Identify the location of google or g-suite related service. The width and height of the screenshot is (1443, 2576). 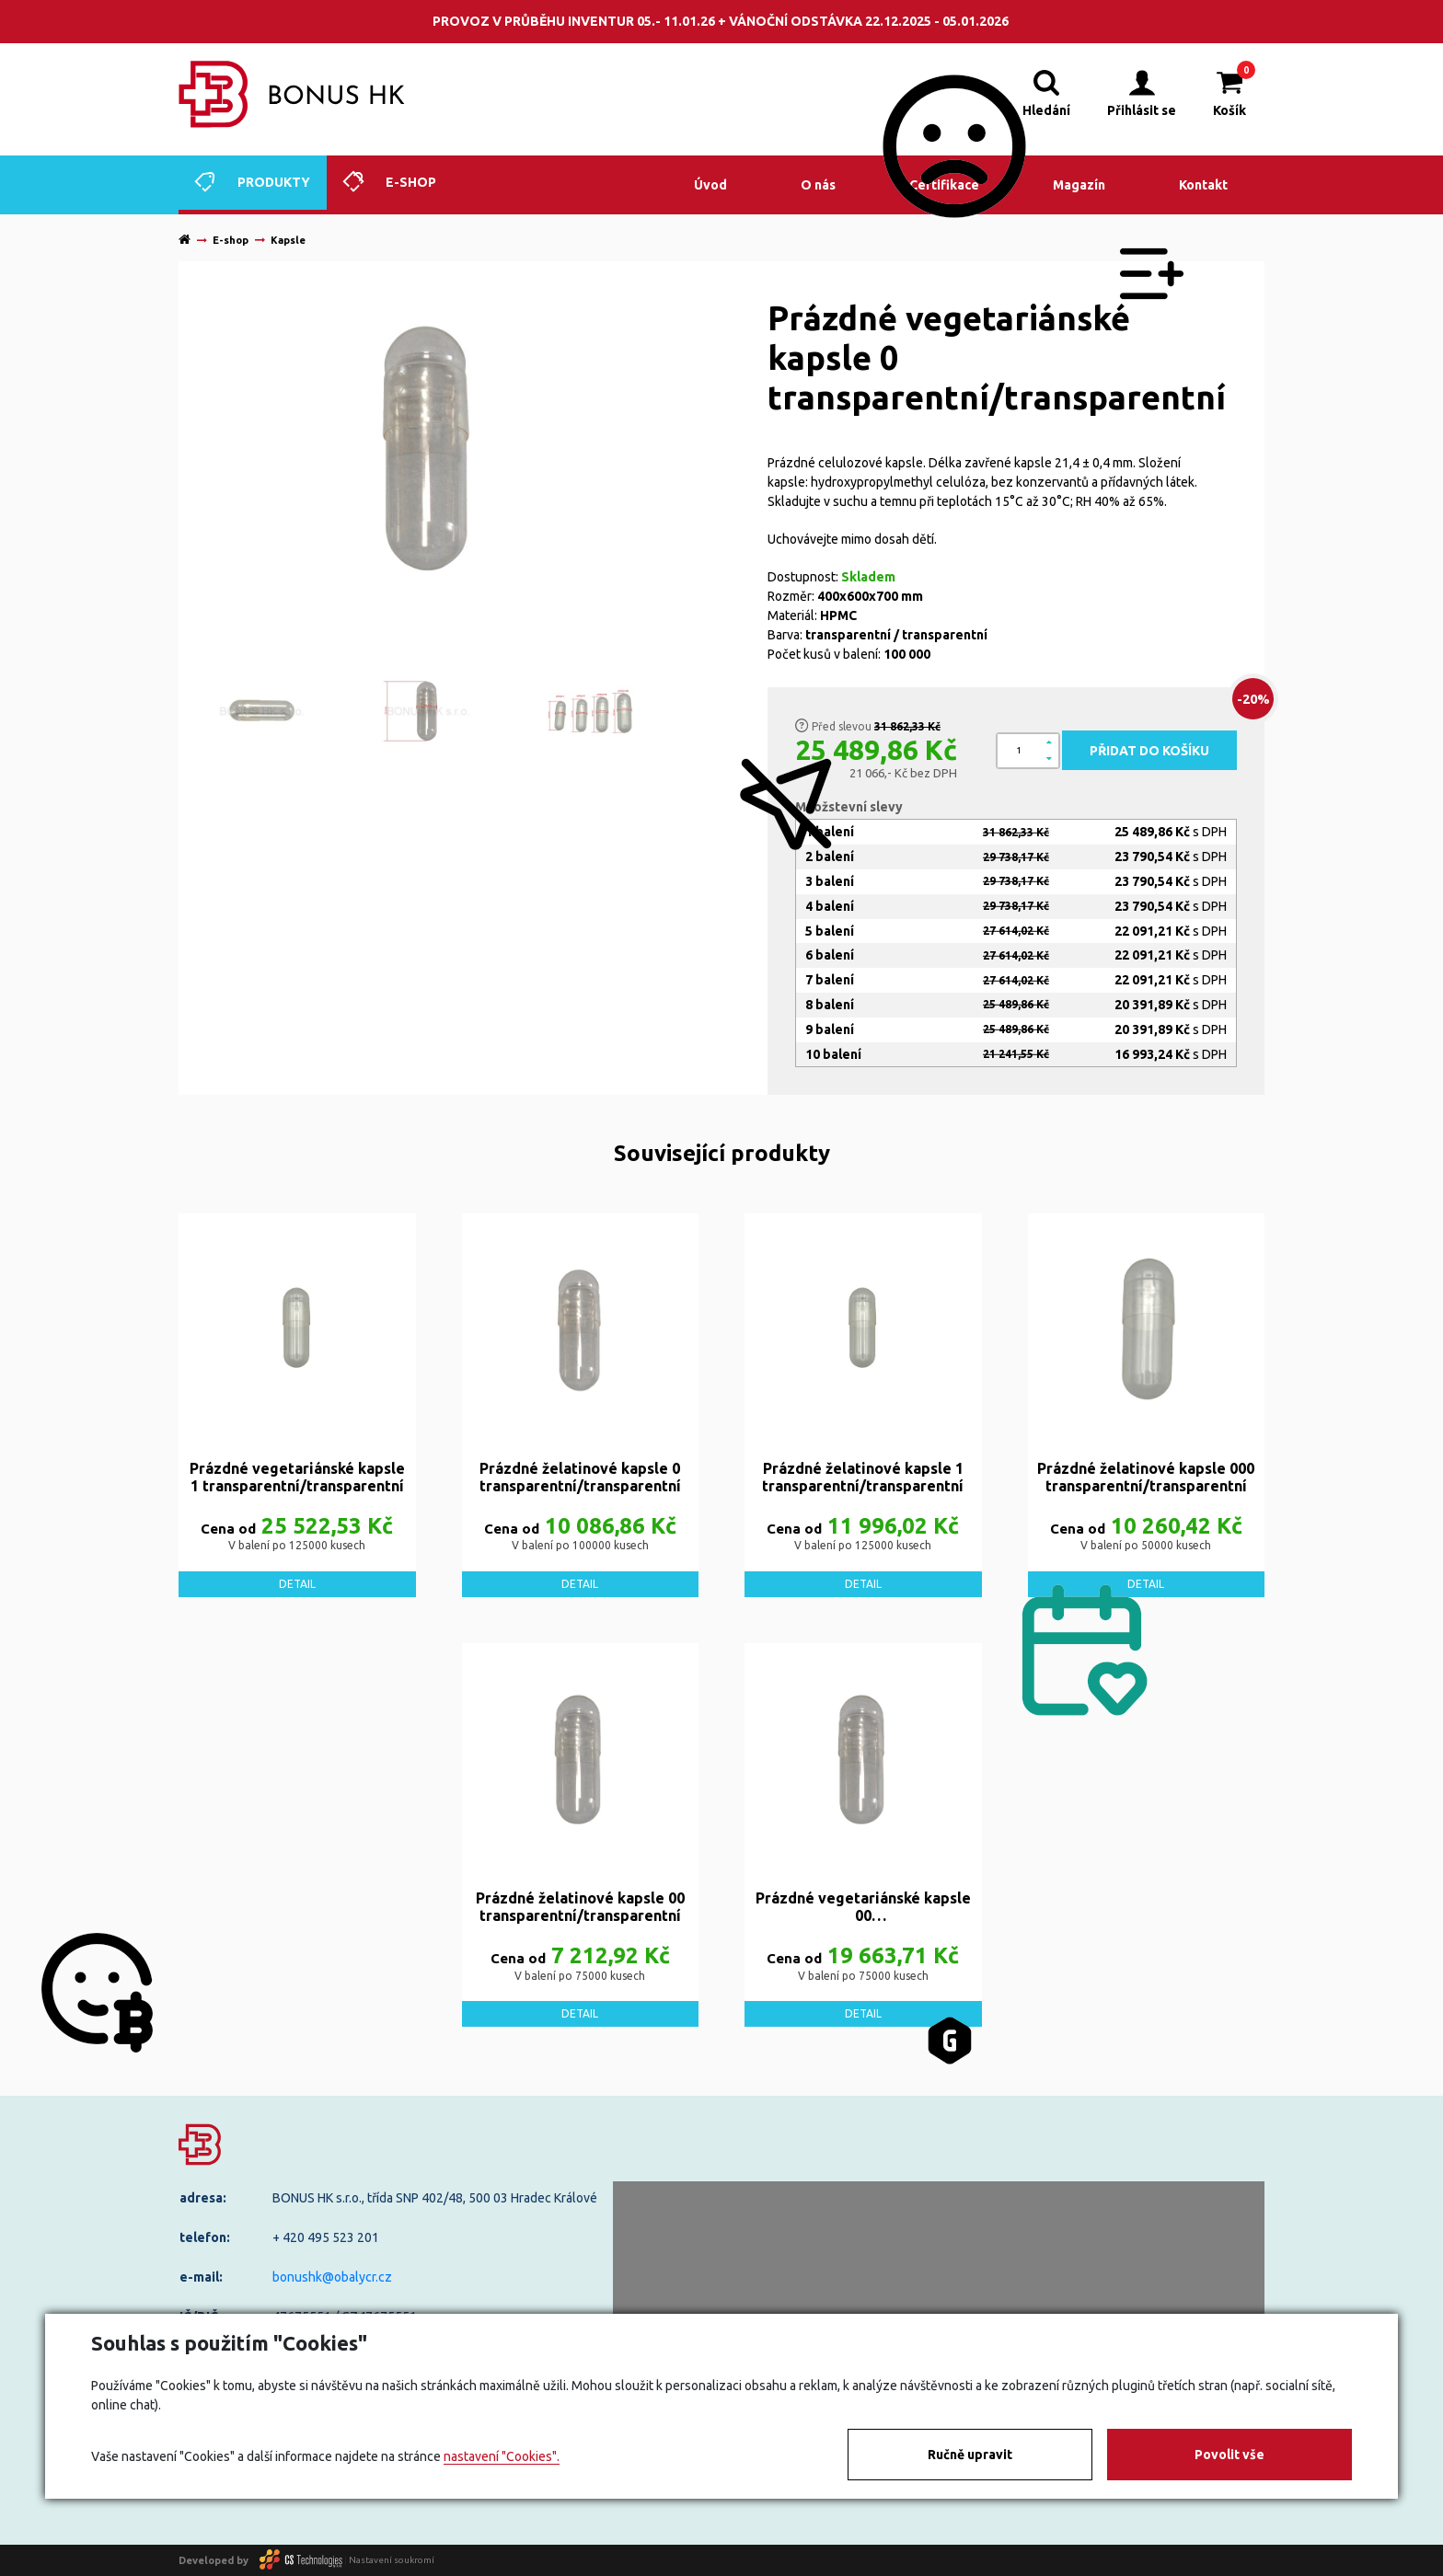
(950, 2041).